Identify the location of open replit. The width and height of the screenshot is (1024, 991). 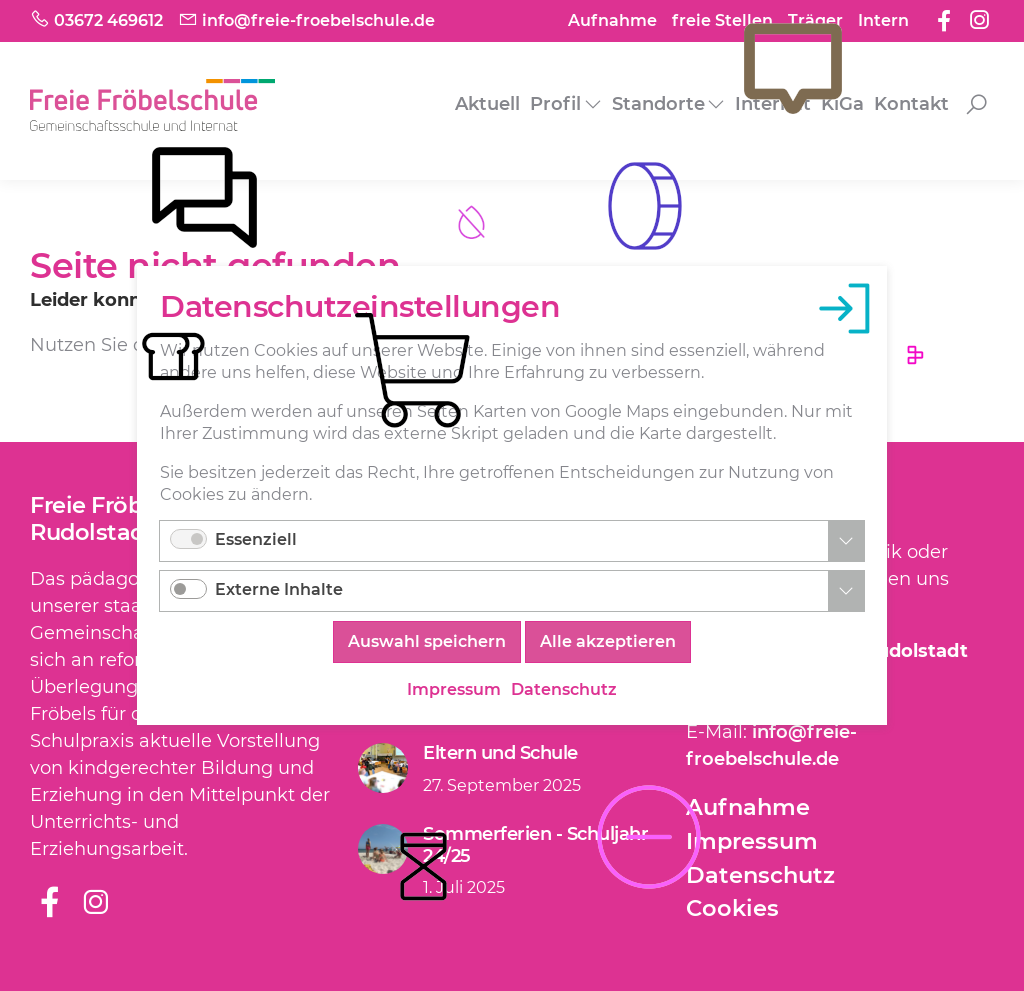
(914, 355).